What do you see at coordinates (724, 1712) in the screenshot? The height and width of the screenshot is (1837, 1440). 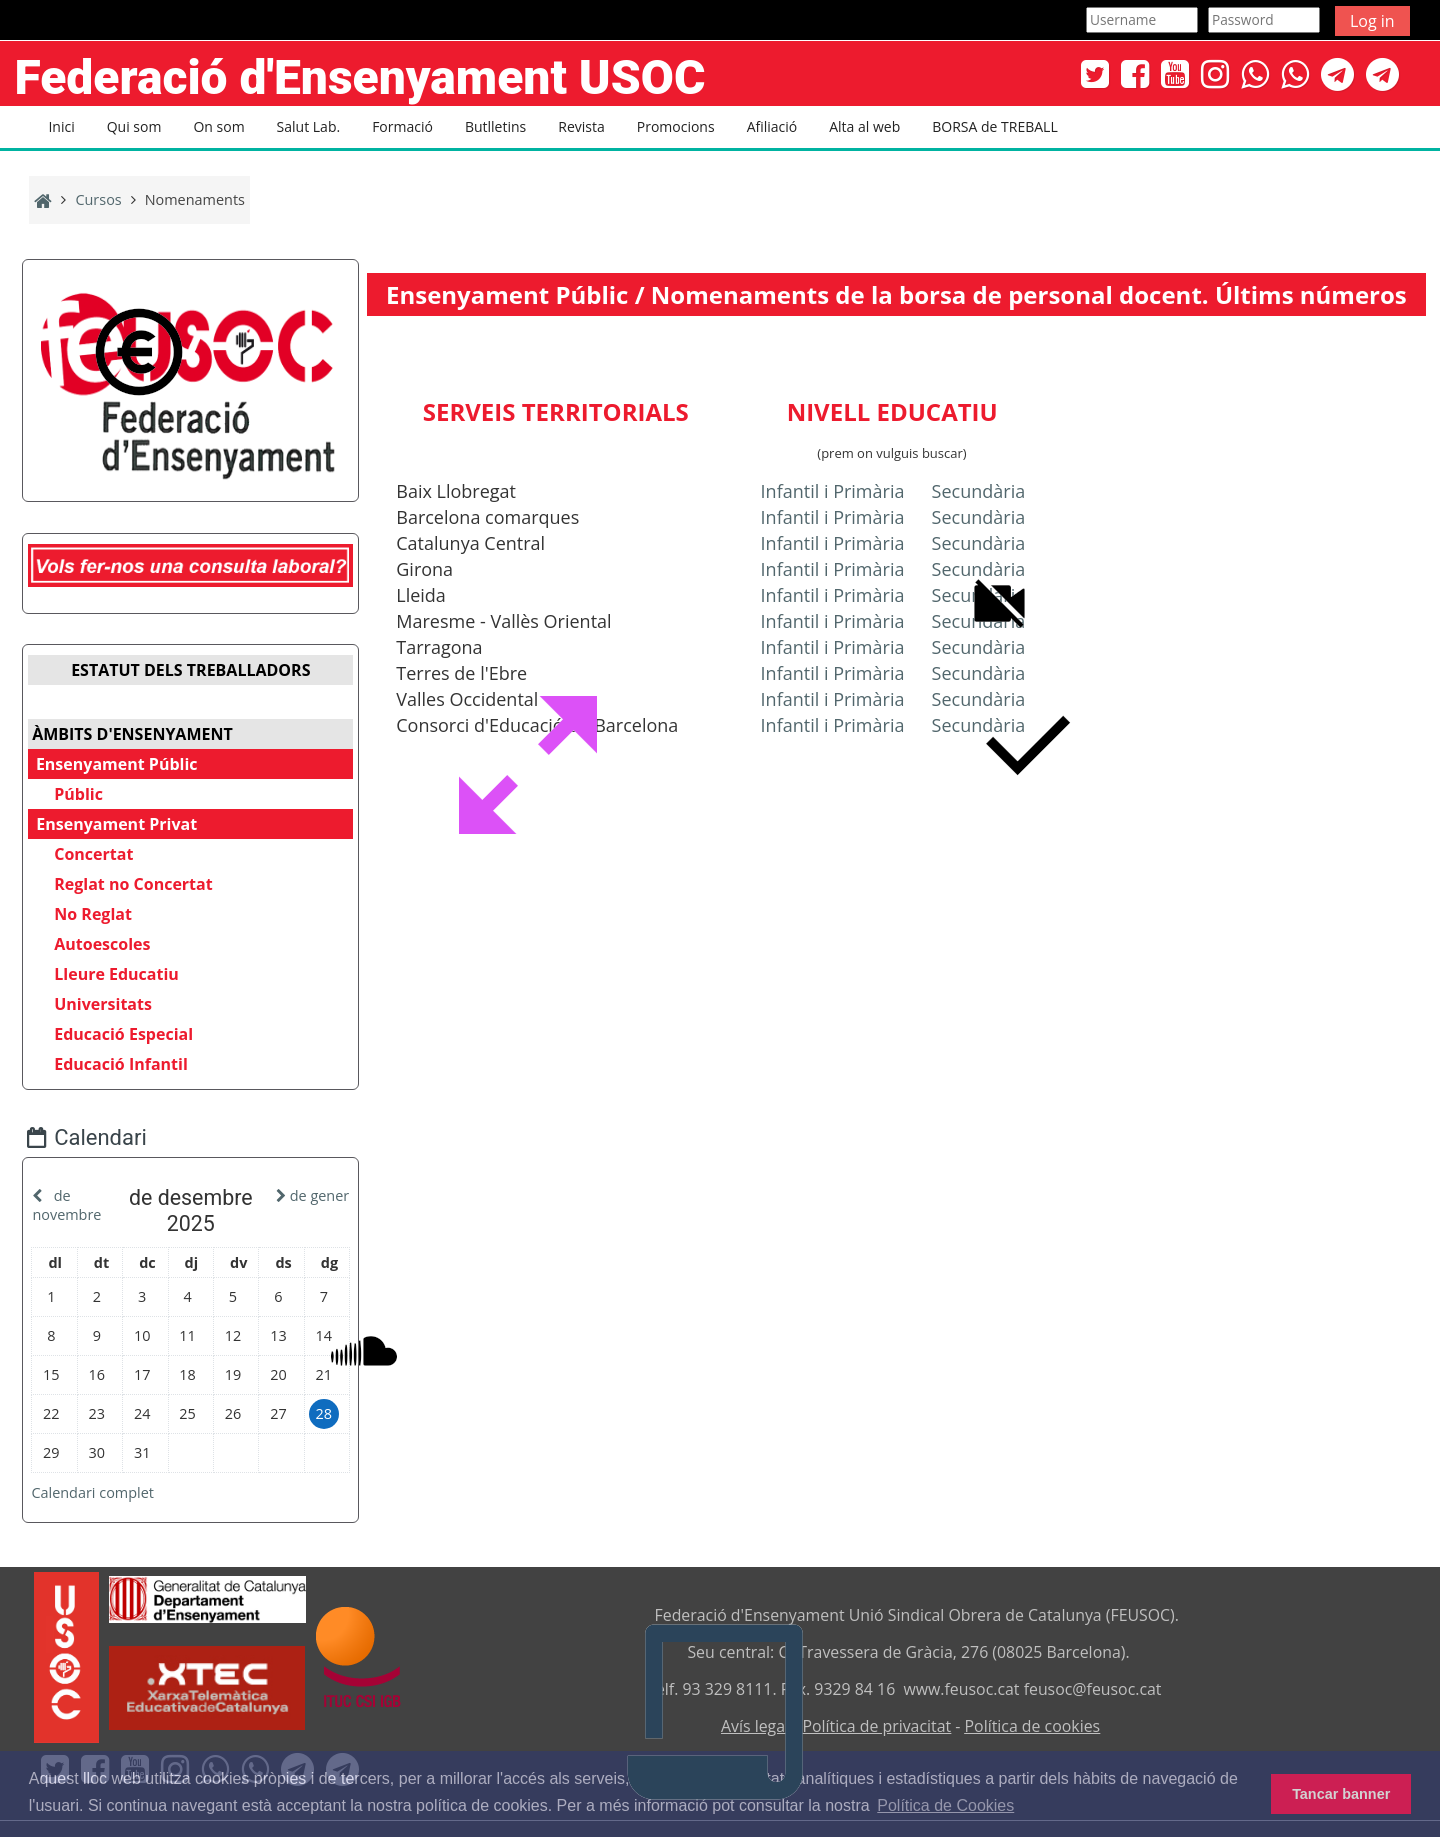 I see `view document or paper file` at bounding box center [724, 1712].